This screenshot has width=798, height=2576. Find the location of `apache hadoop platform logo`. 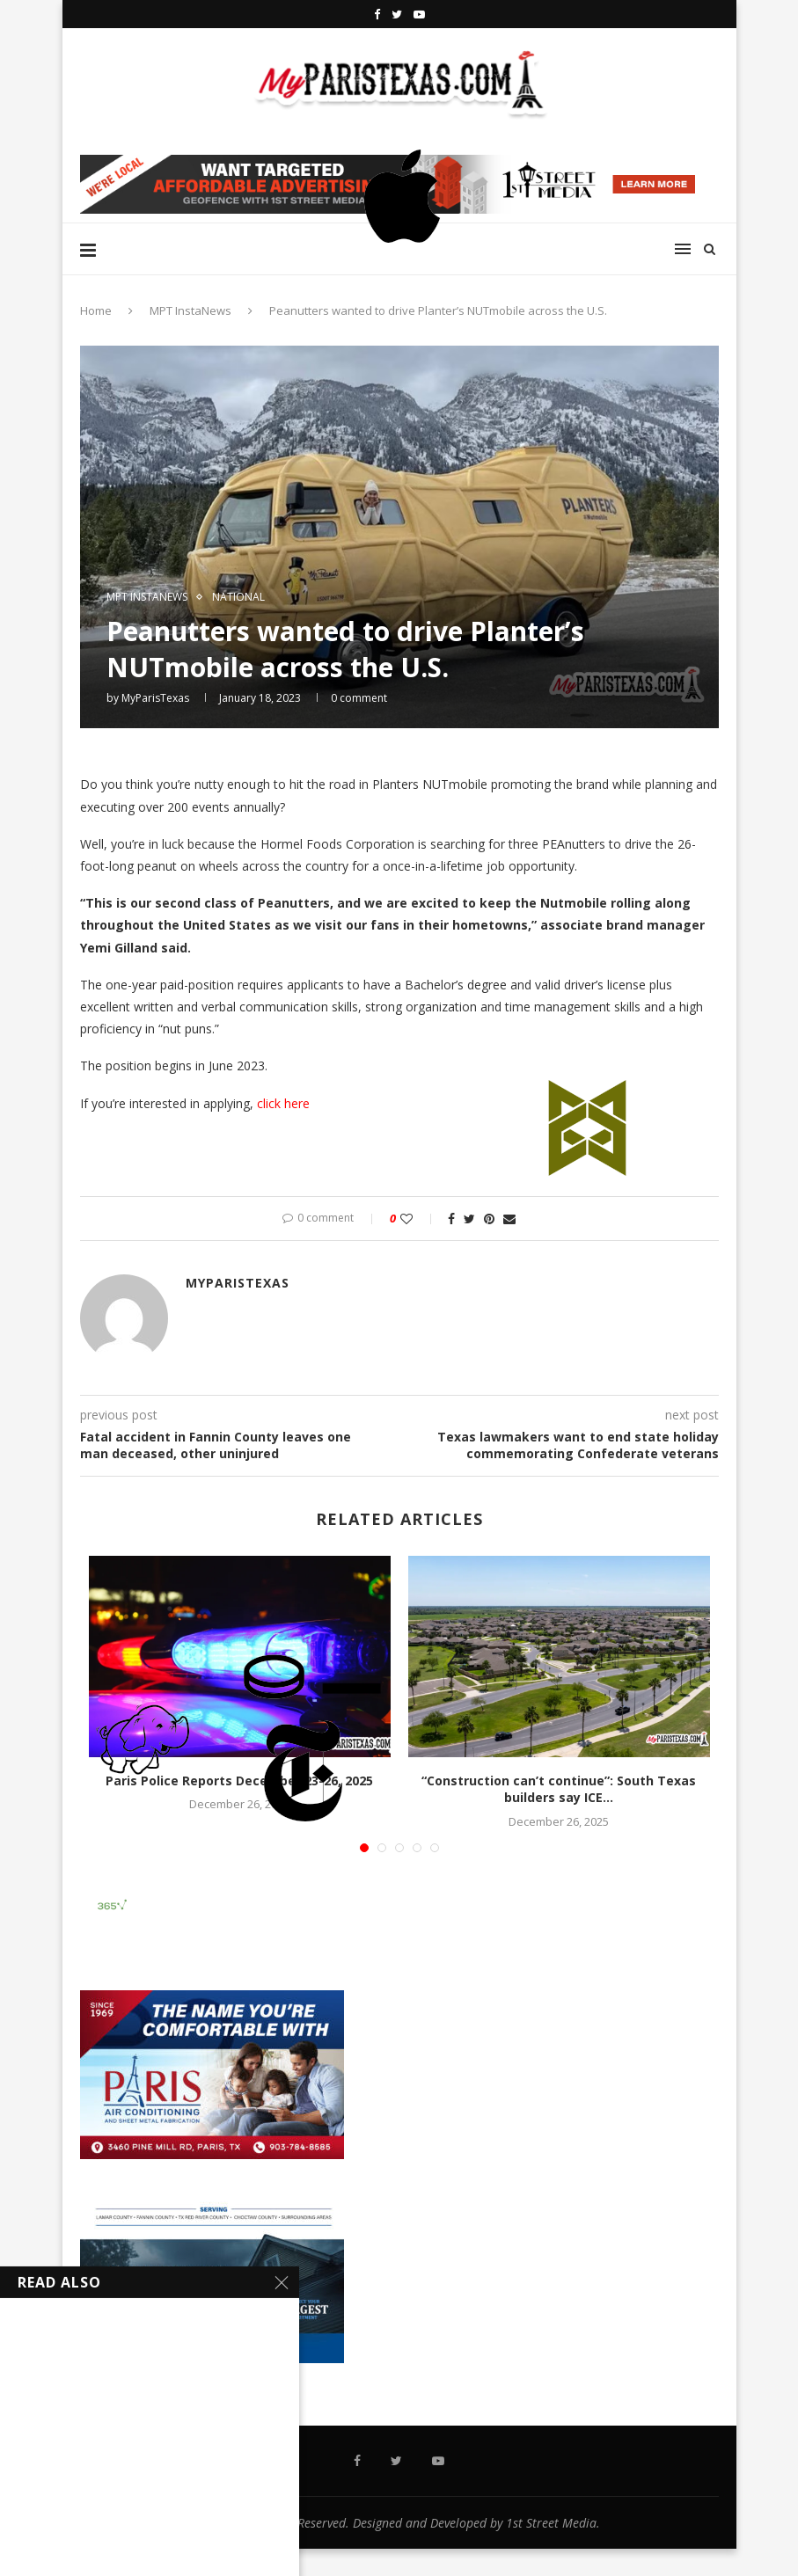

apache hadoop platform logo is located at coordinates (143, 1740).